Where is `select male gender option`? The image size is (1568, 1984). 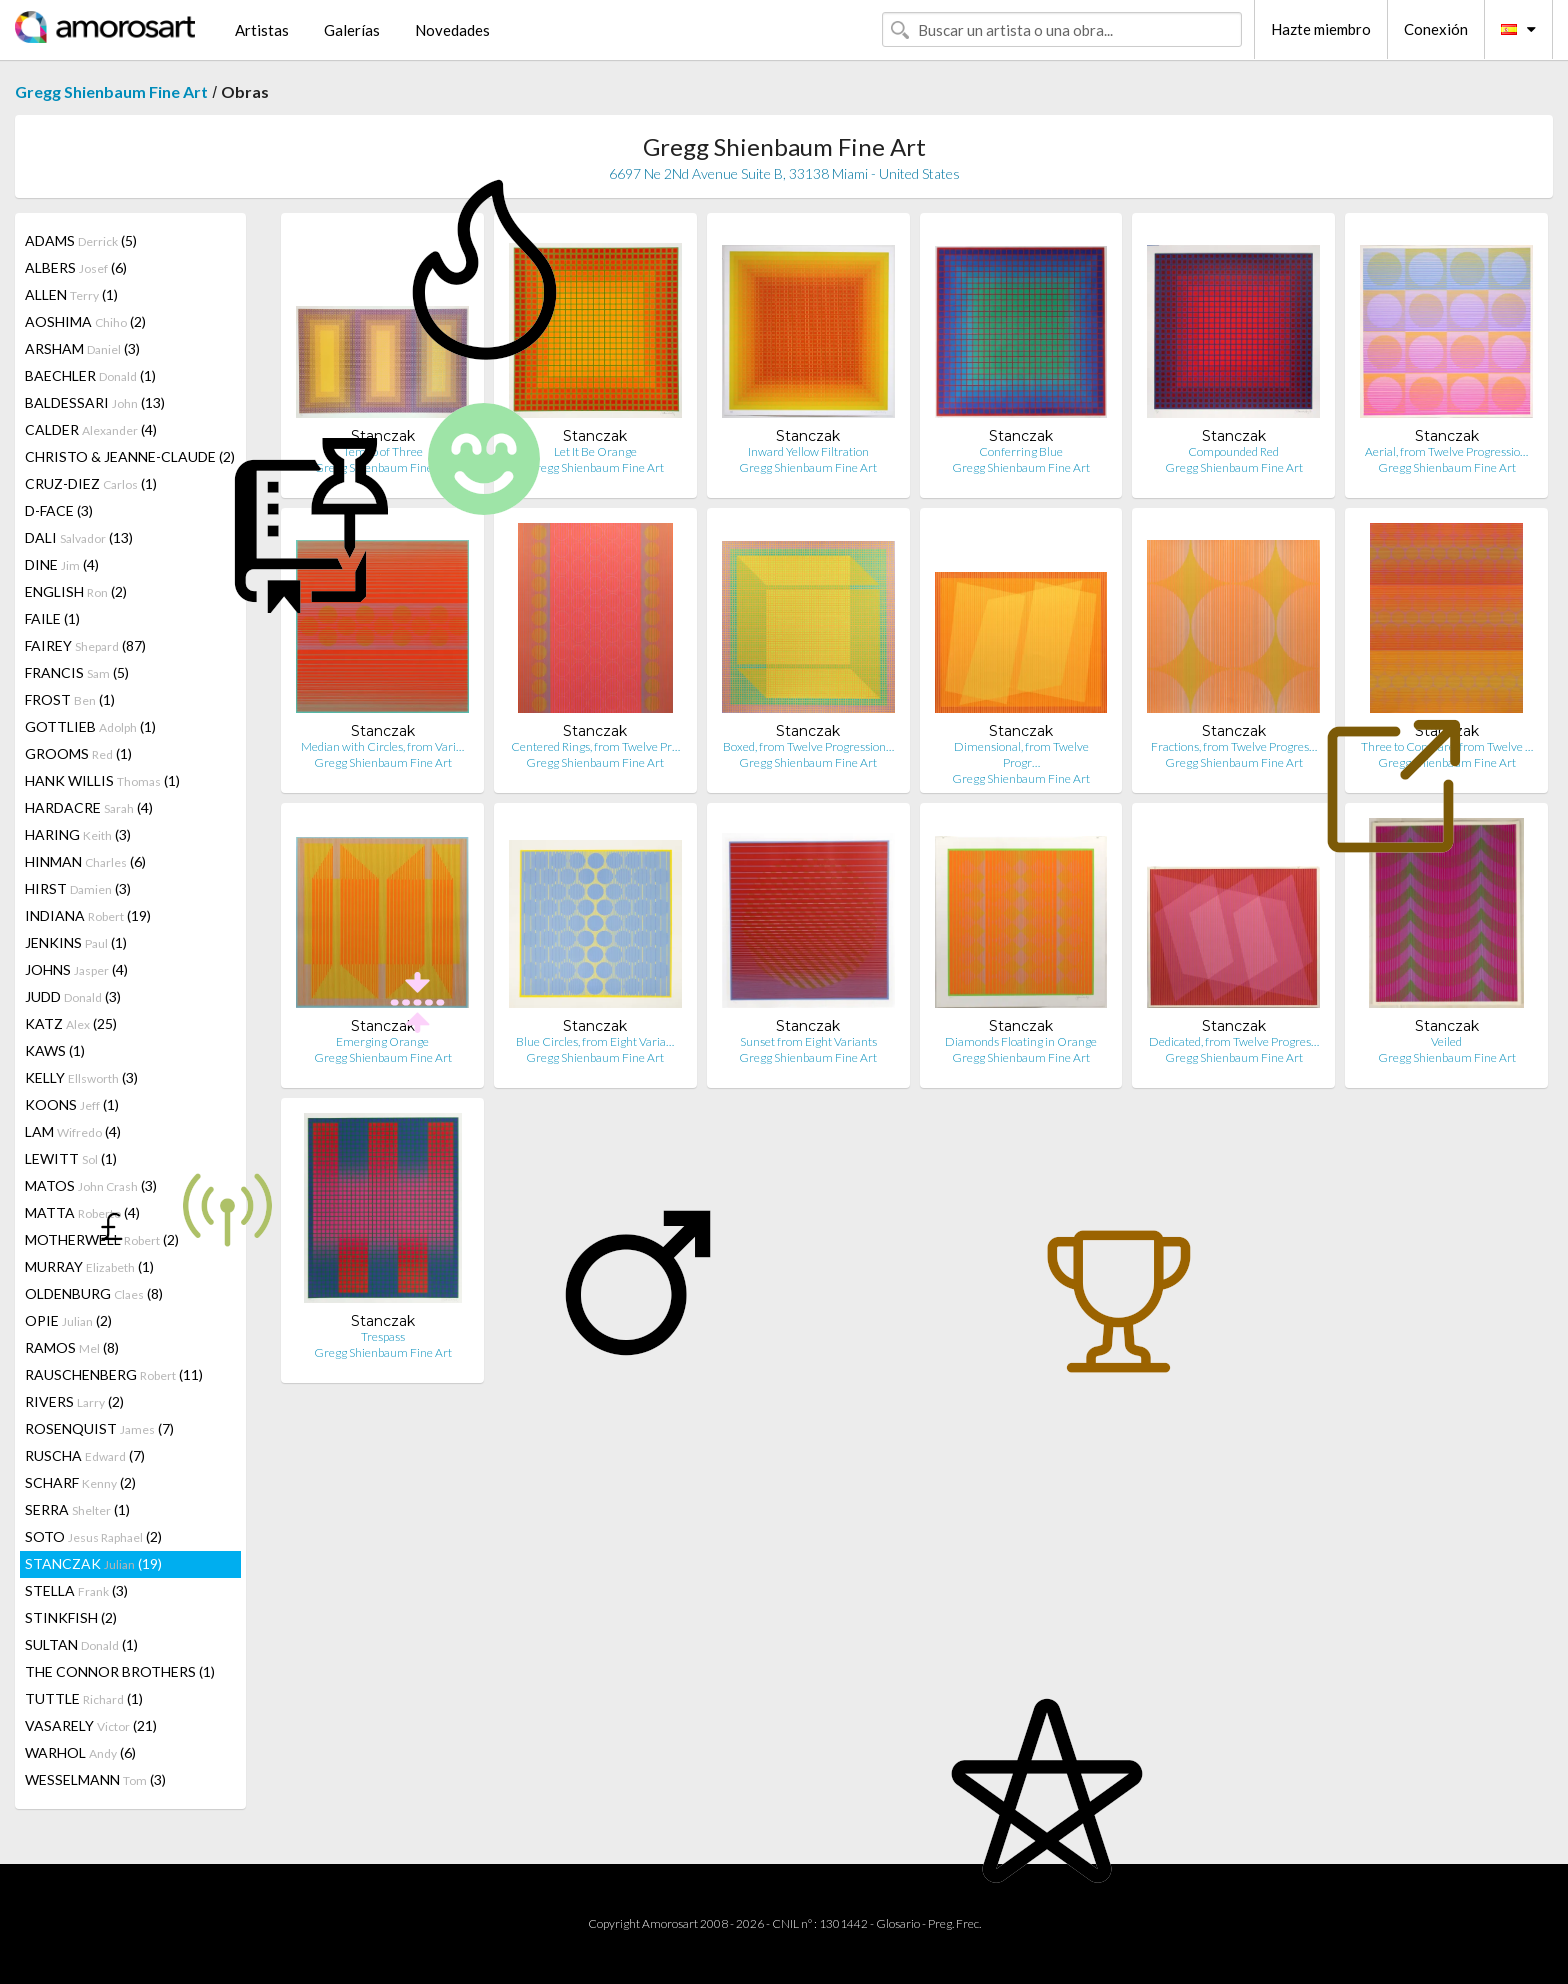 select male gender option is located at coordinates (638, 1283).